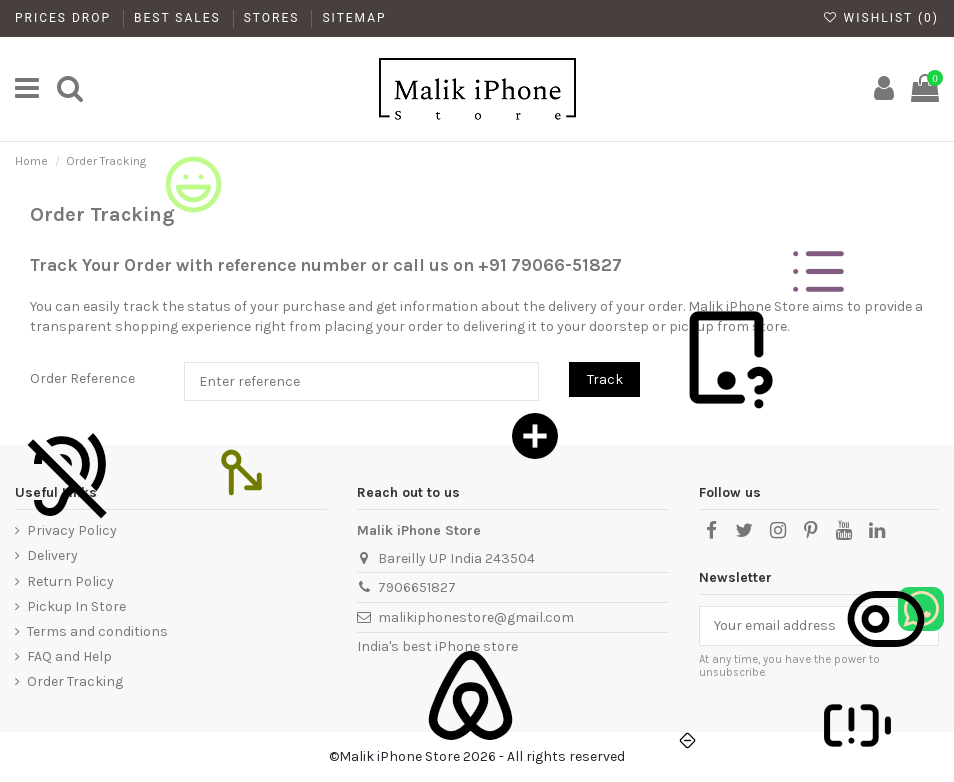 The image size is (954, 782). Describe the element at coordinates (470, 695) in the screenshot. I see `open the Airbnb app or website` at that location.